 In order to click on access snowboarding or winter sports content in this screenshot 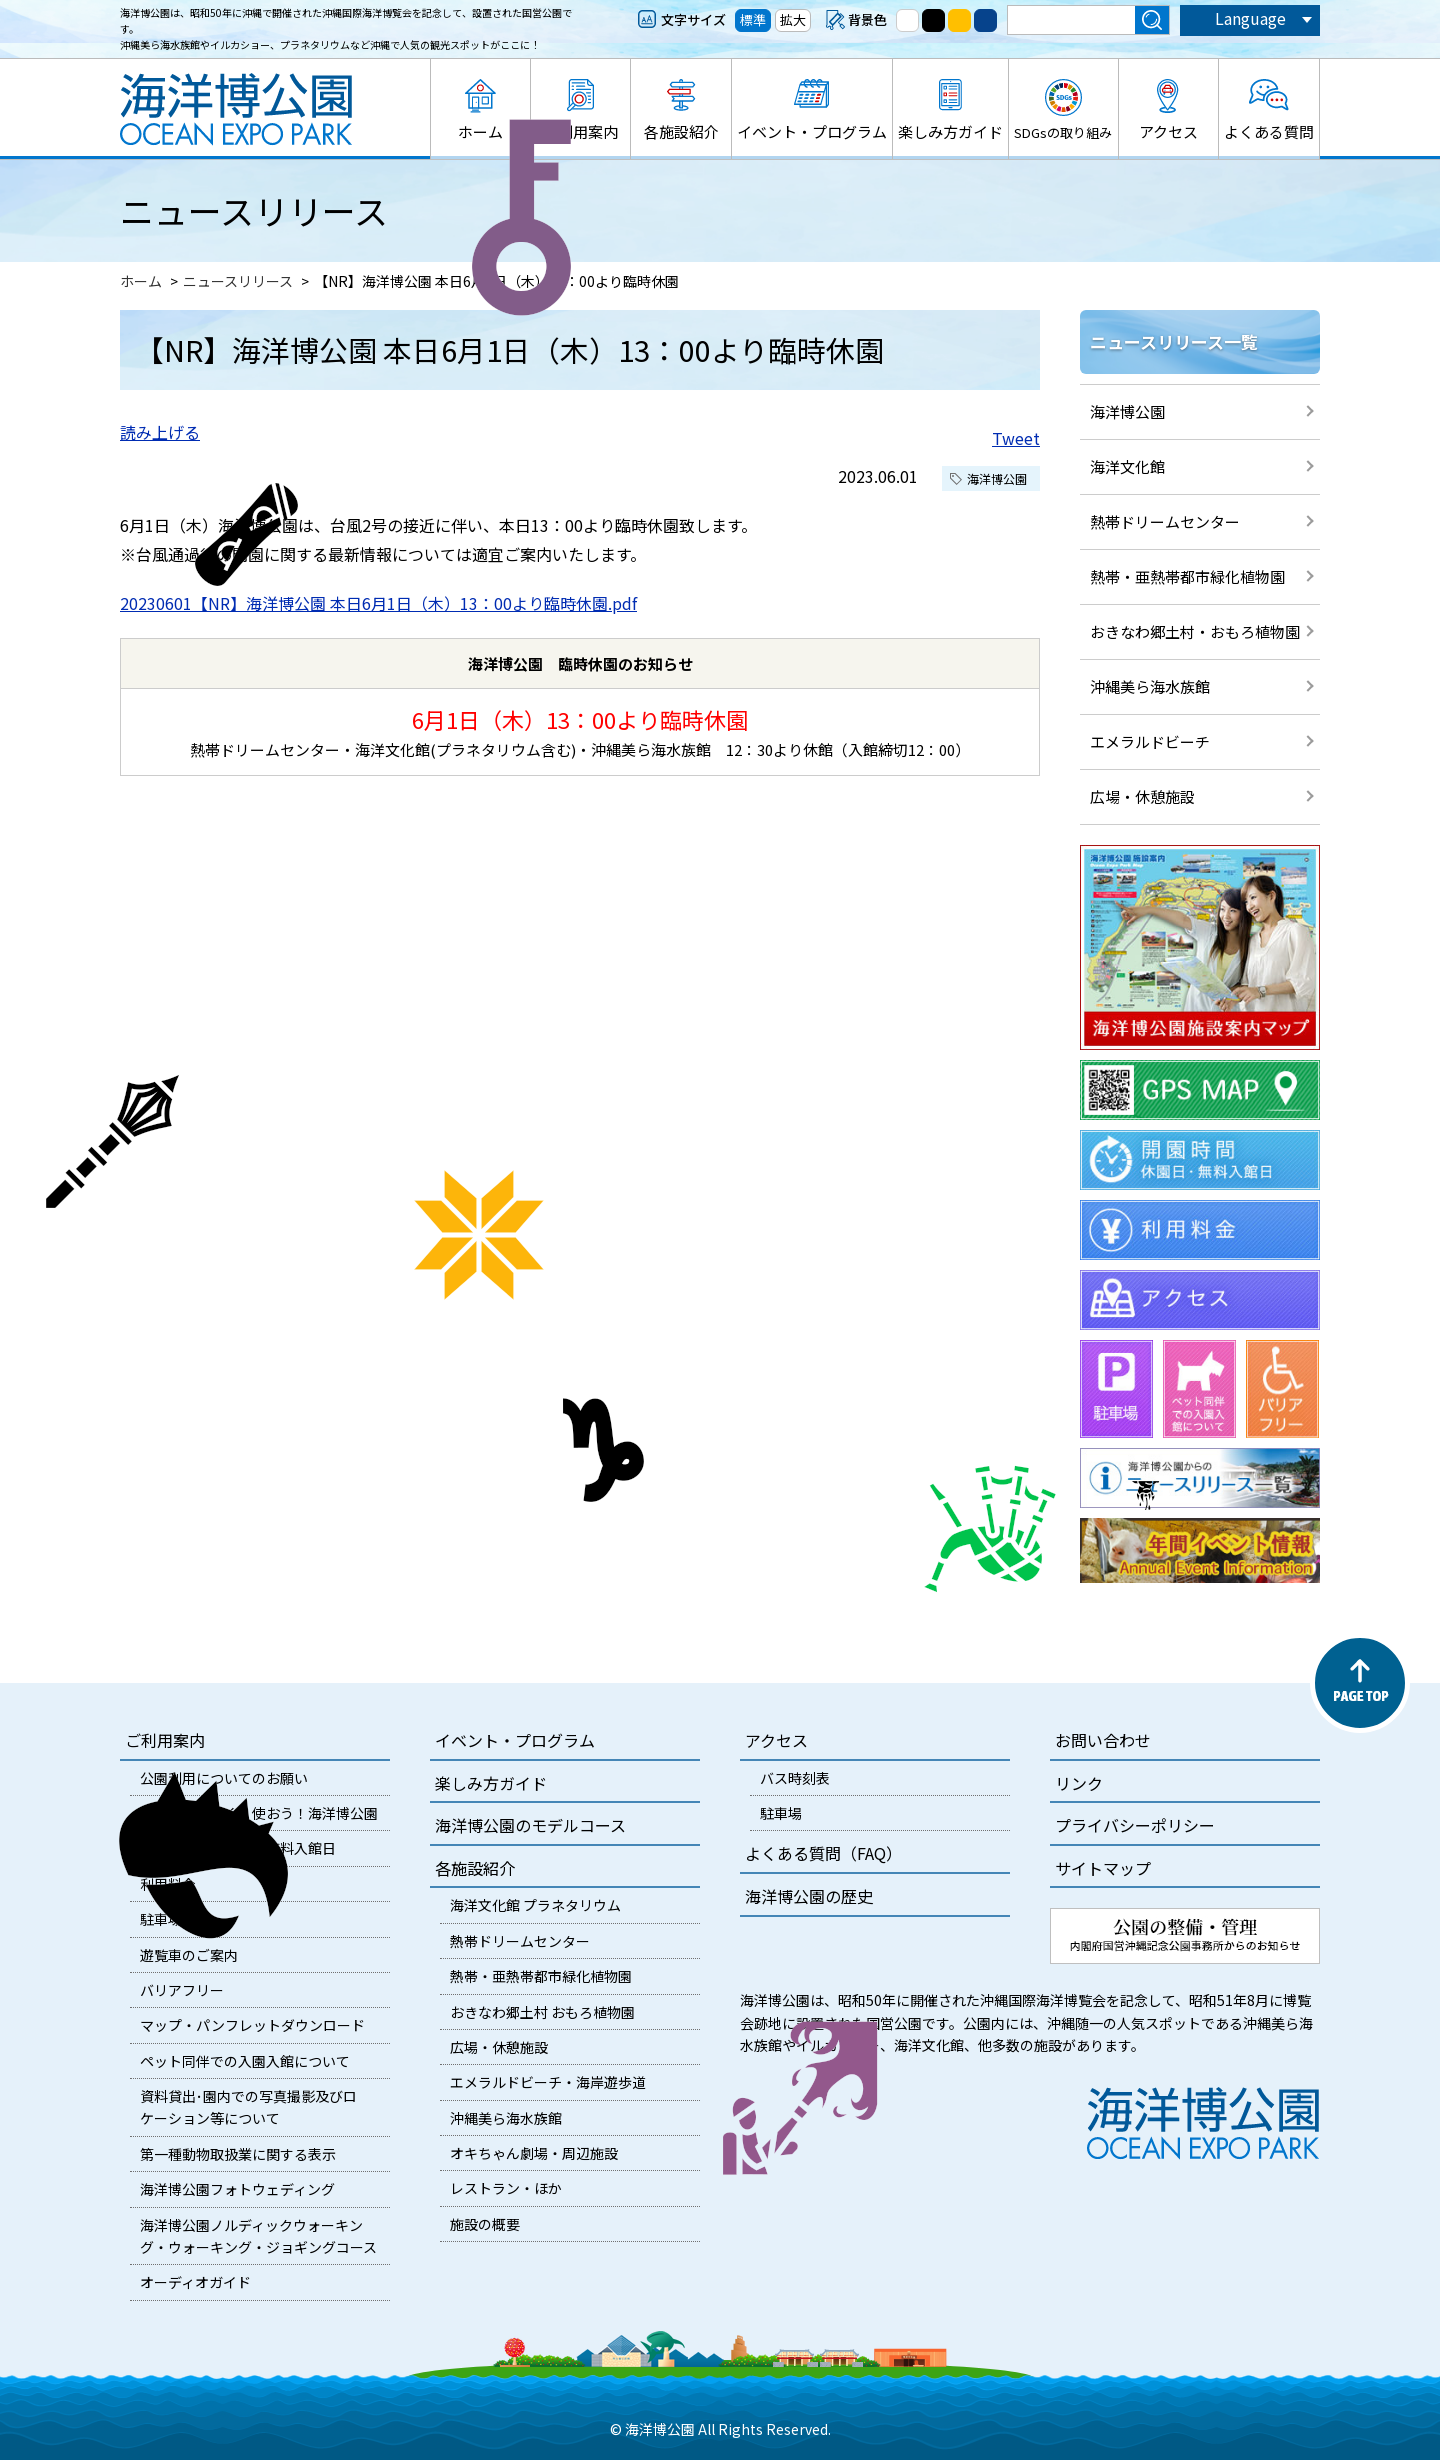, I will do `click(246, 534)`.